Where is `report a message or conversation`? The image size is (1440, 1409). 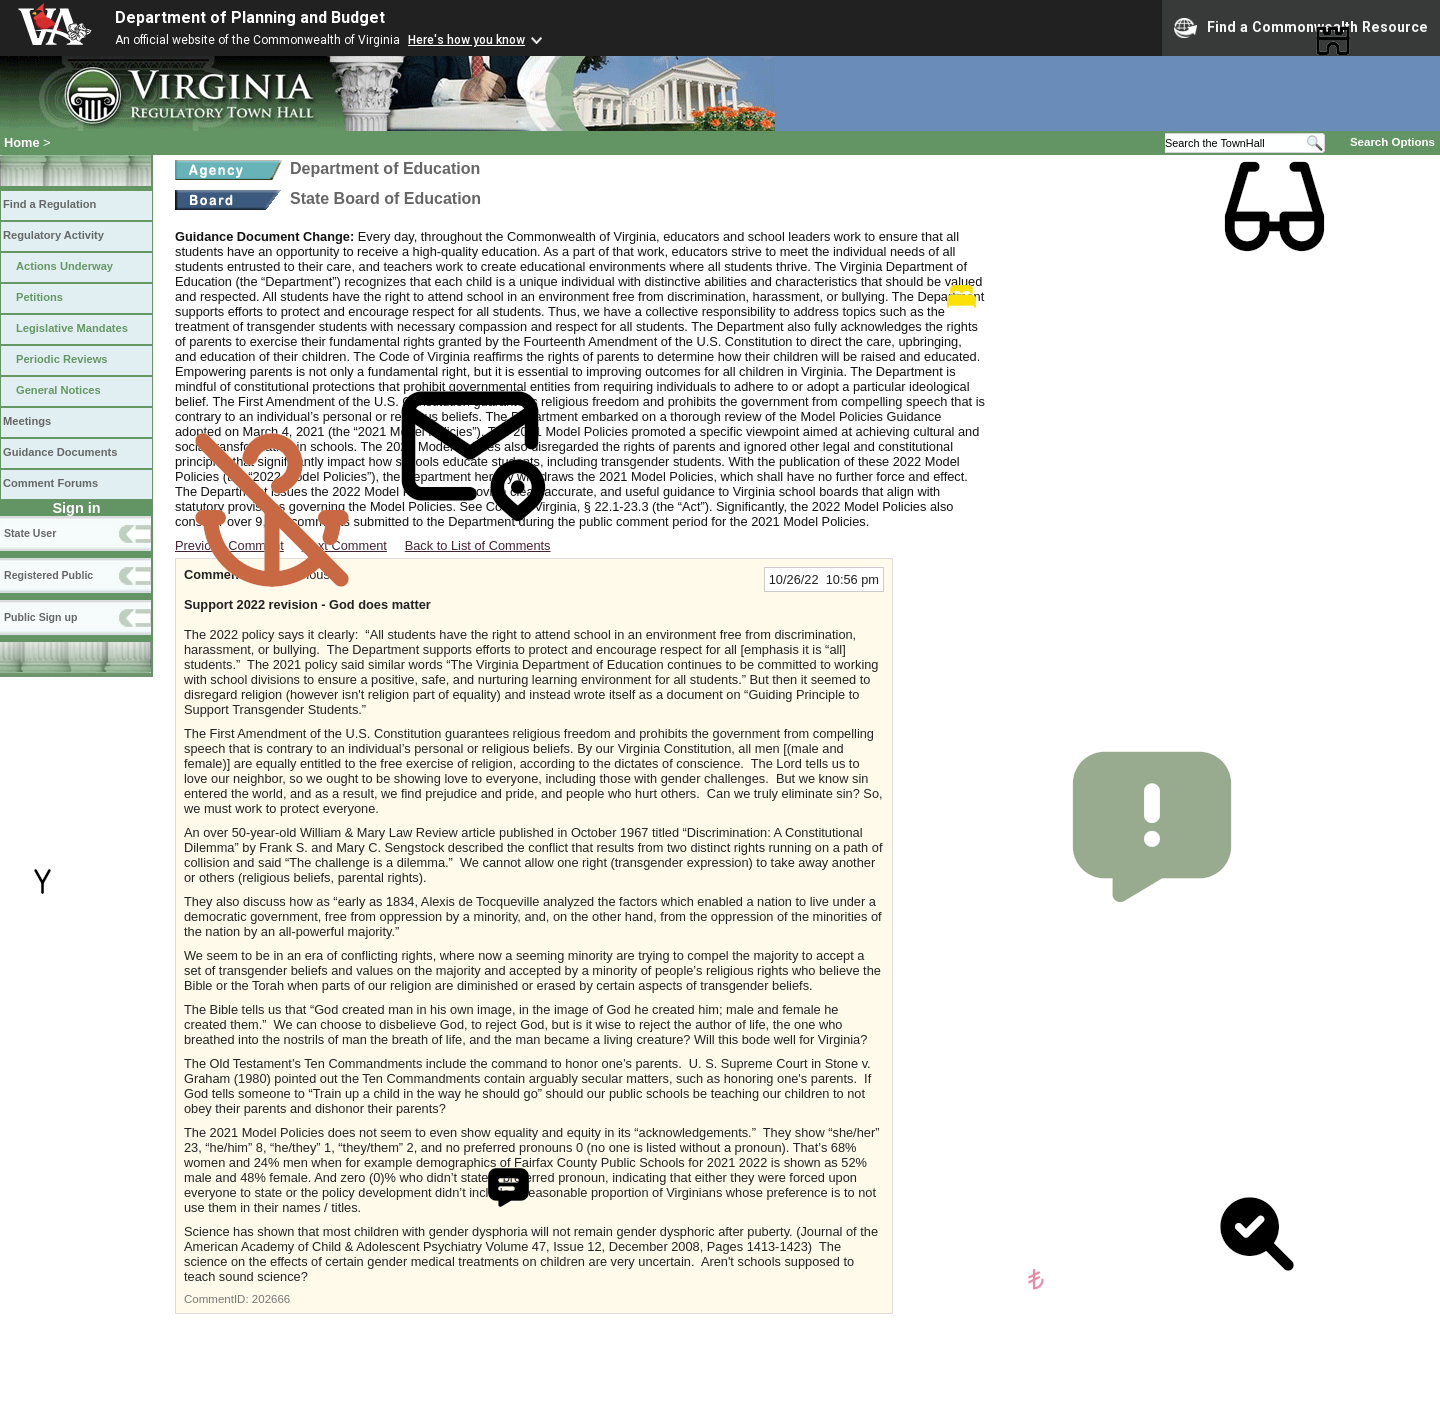
report a message or conversation is located at coordinates (1152, 823).